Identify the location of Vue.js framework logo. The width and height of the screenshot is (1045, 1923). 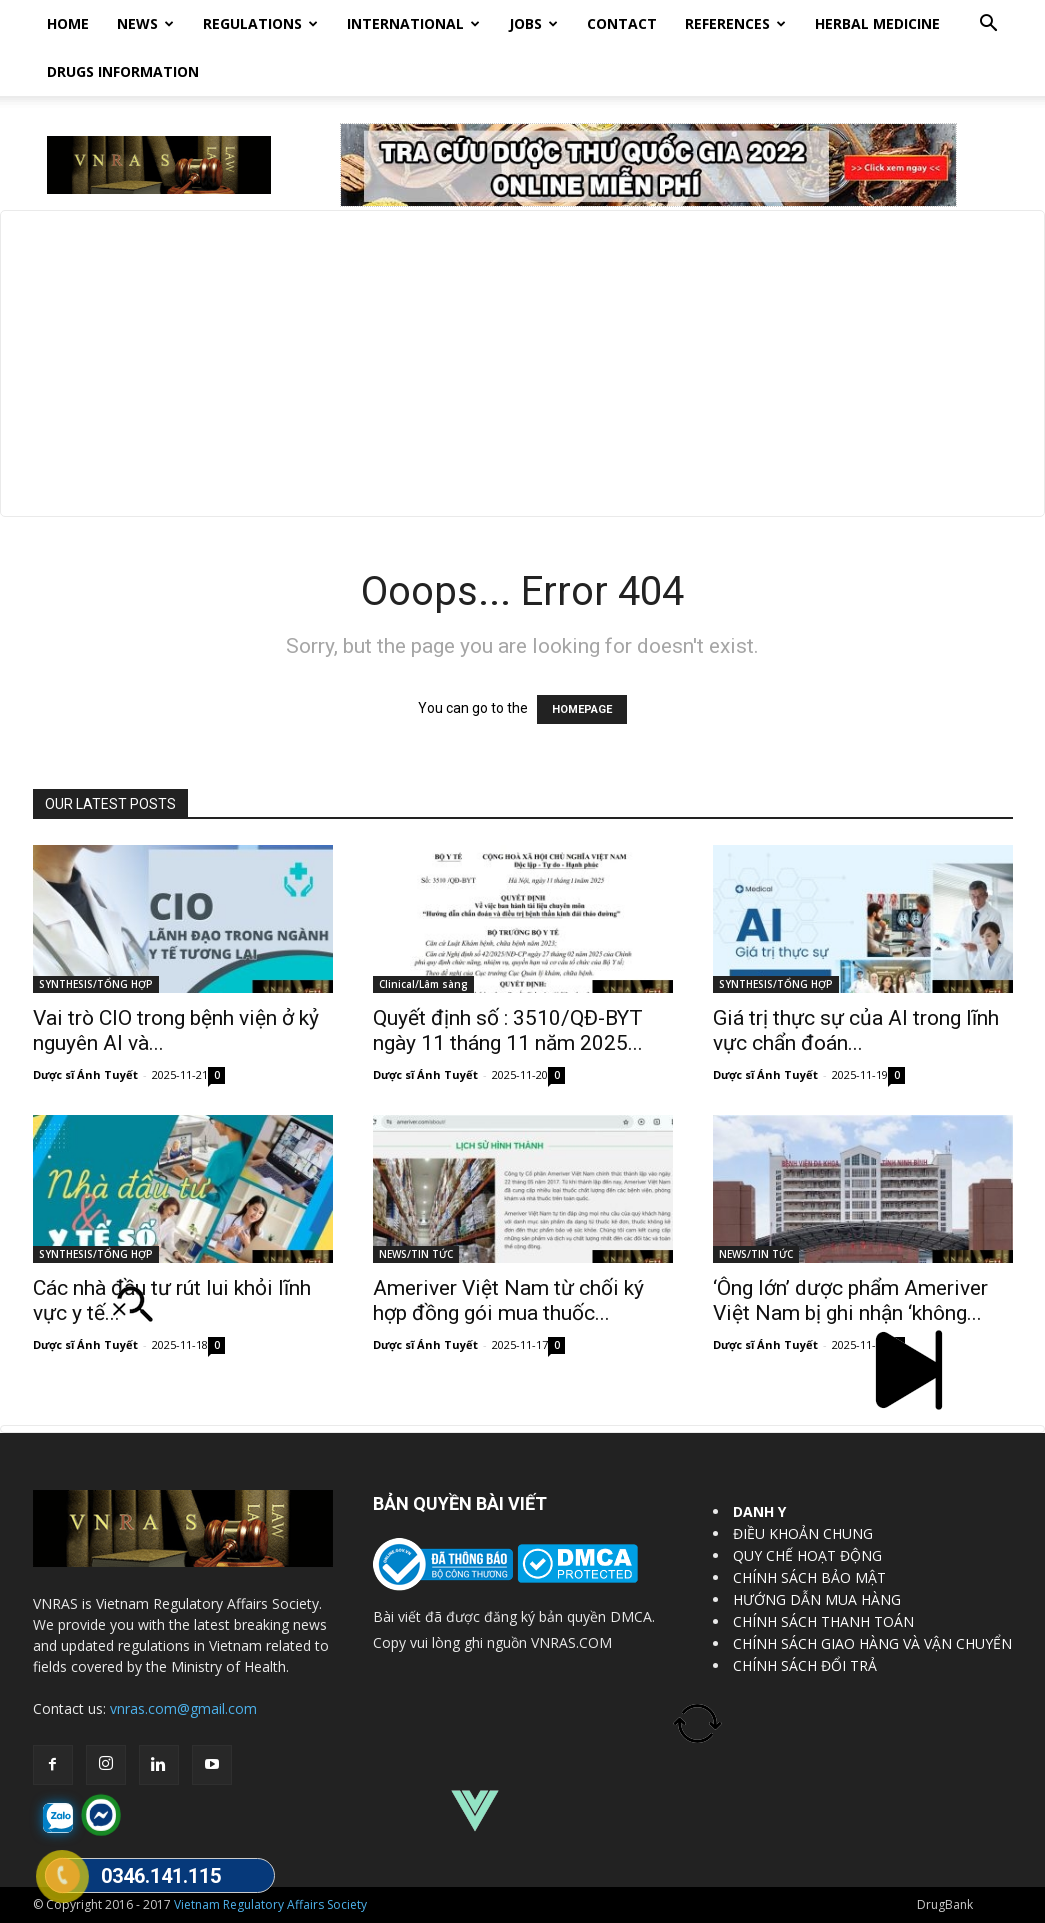
(475, 1811).